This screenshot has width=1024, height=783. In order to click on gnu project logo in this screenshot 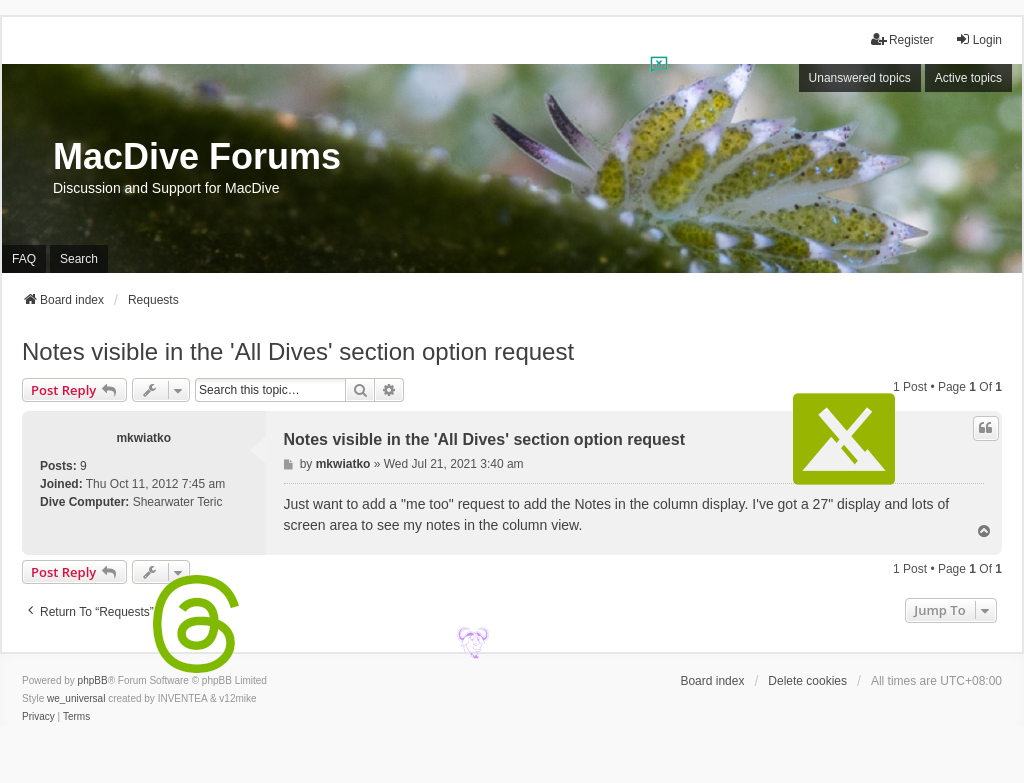, I will do `click(473, 643)`.